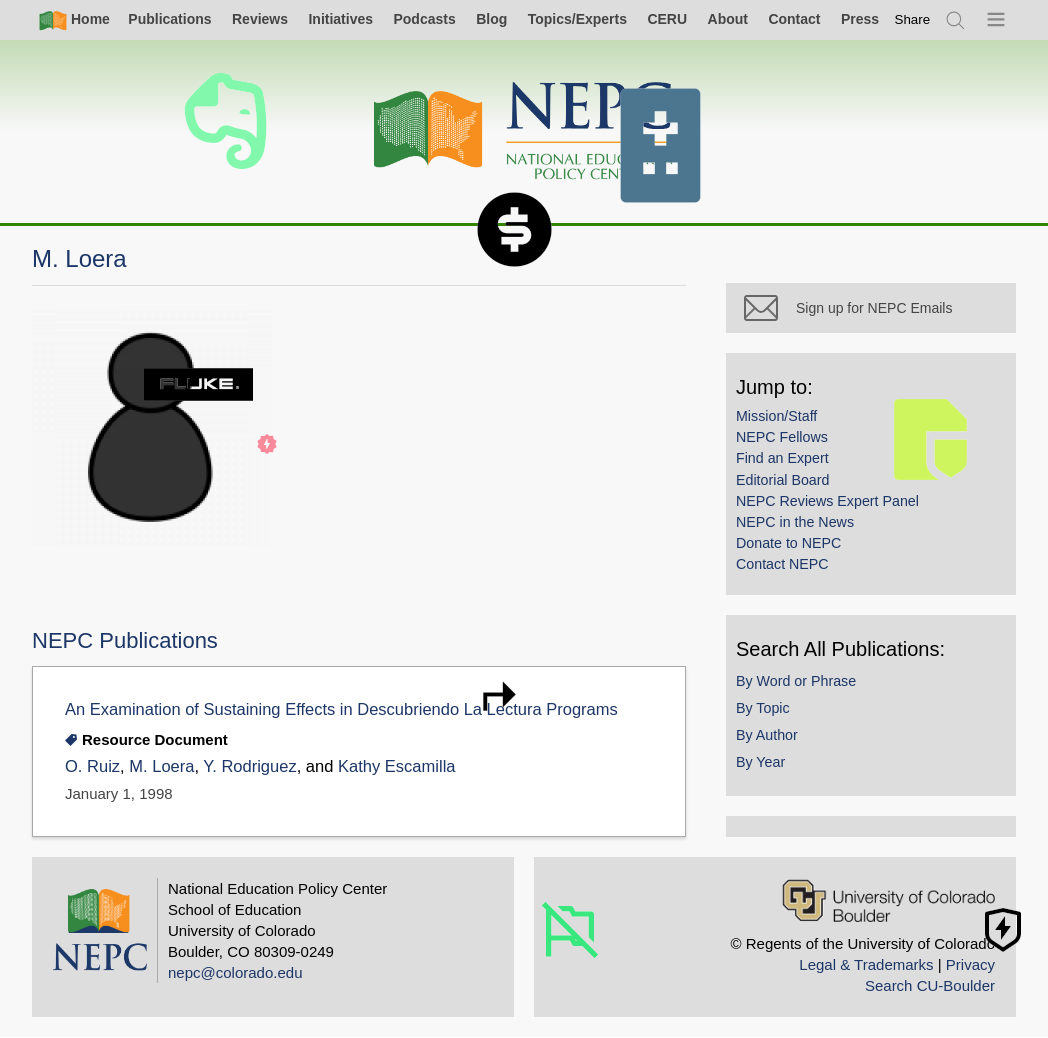 The width and height of the screenshot is (1048, 1038). What do you see at coordinates (225, 118) in the screenshot?
I see `open Evernote app` at bounding box center [225, 118].